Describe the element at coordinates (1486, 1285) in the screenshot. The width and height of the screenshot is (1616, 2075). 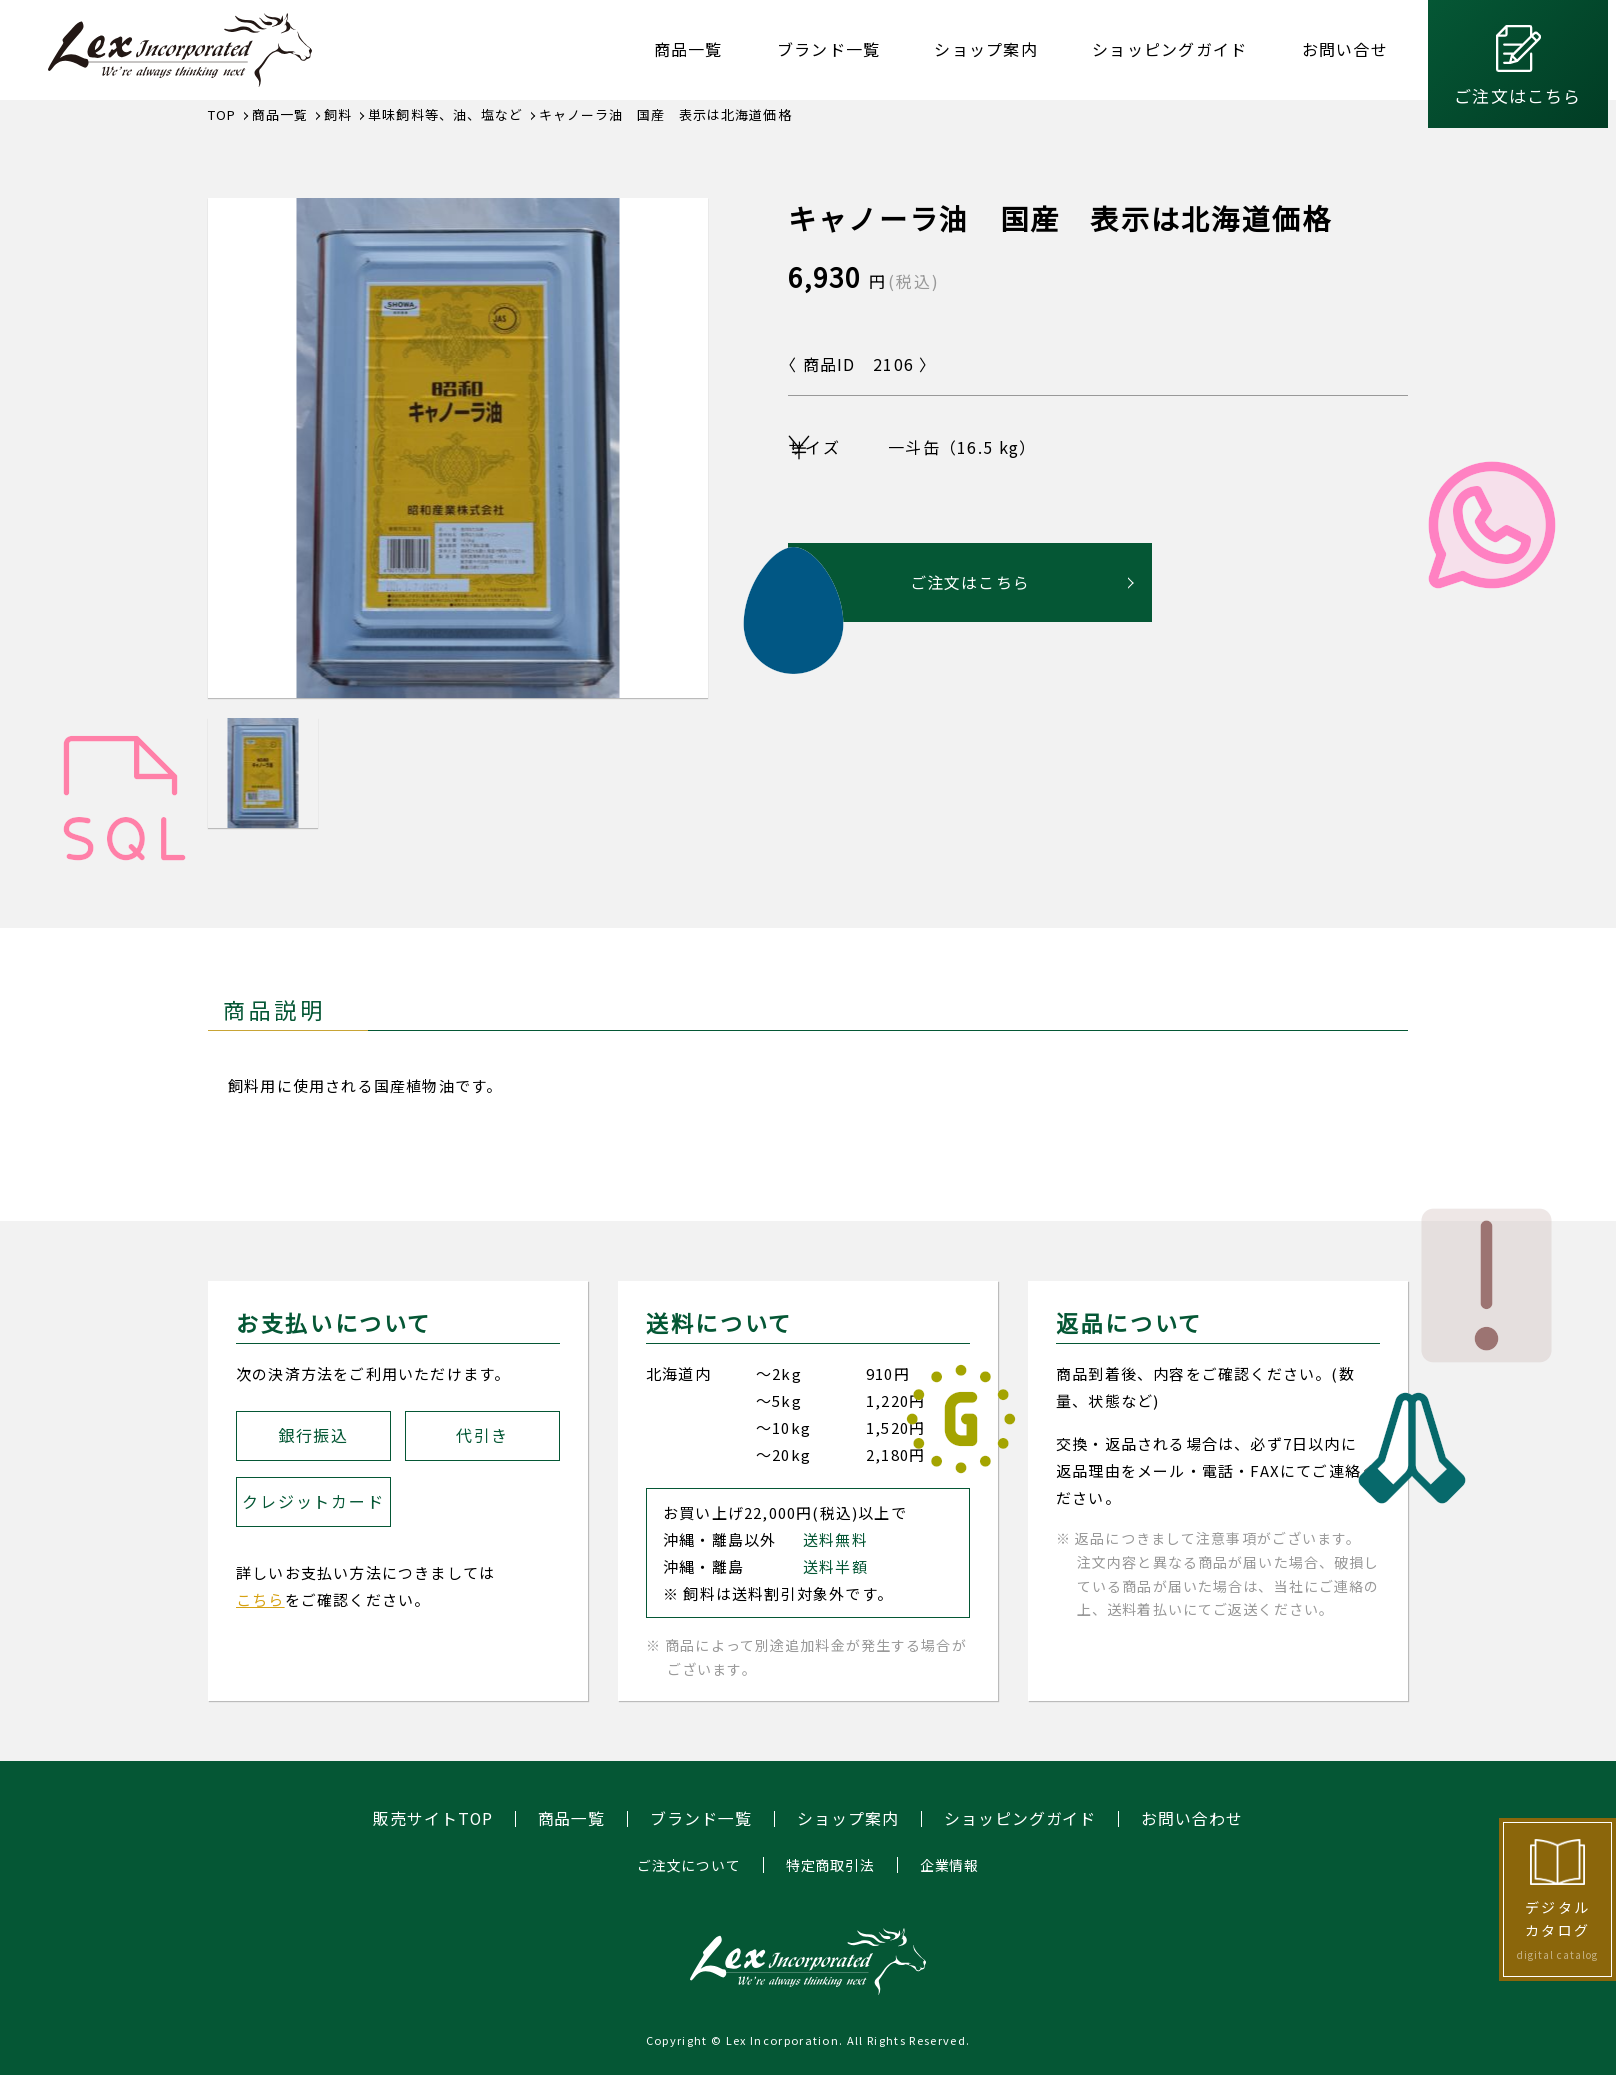
I see `indicates an alert or warning that requires attention` at that location.